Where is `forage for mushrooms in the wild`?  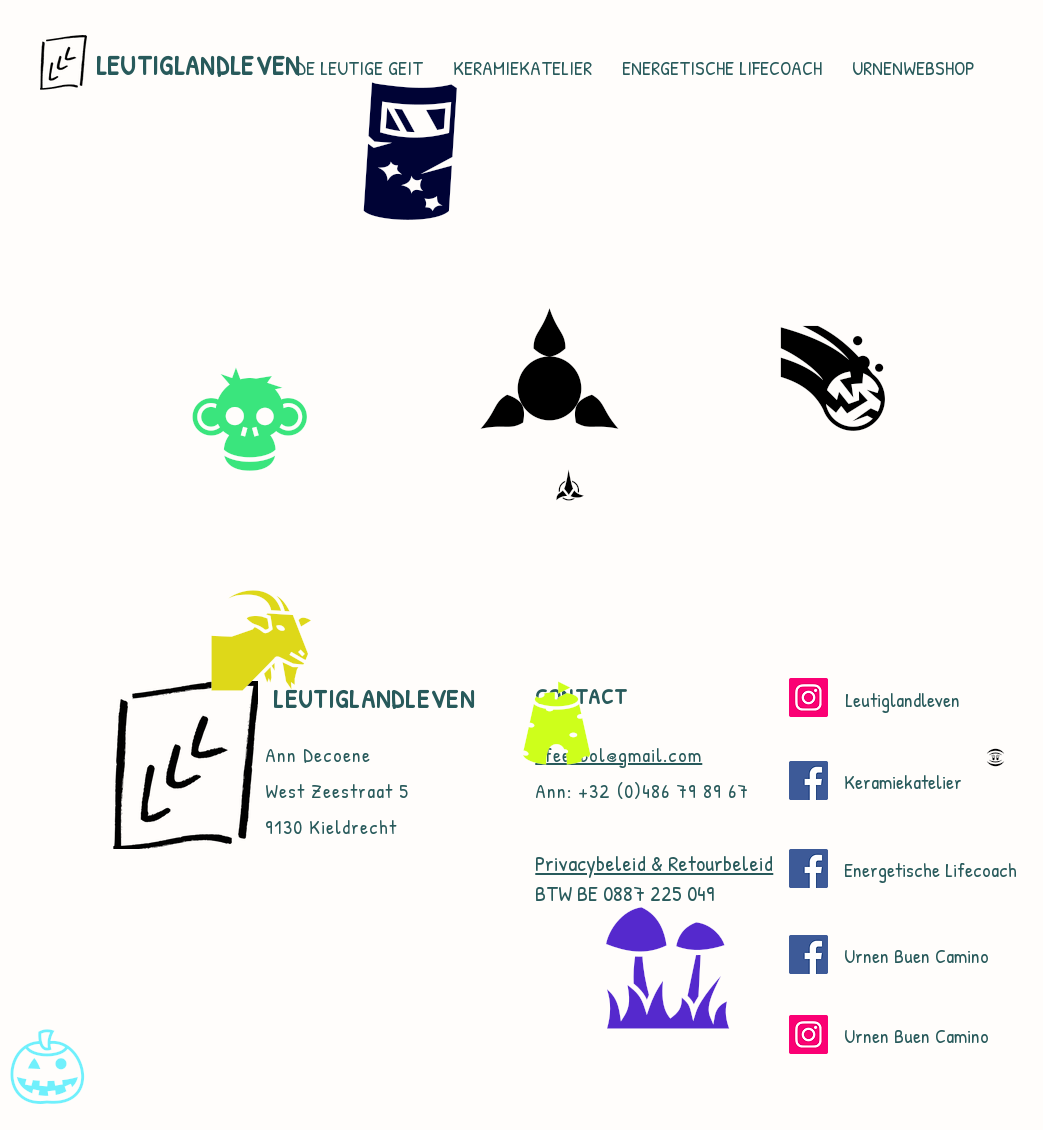
forage for mushrooms in the wild is located at coordinates (666, 963).